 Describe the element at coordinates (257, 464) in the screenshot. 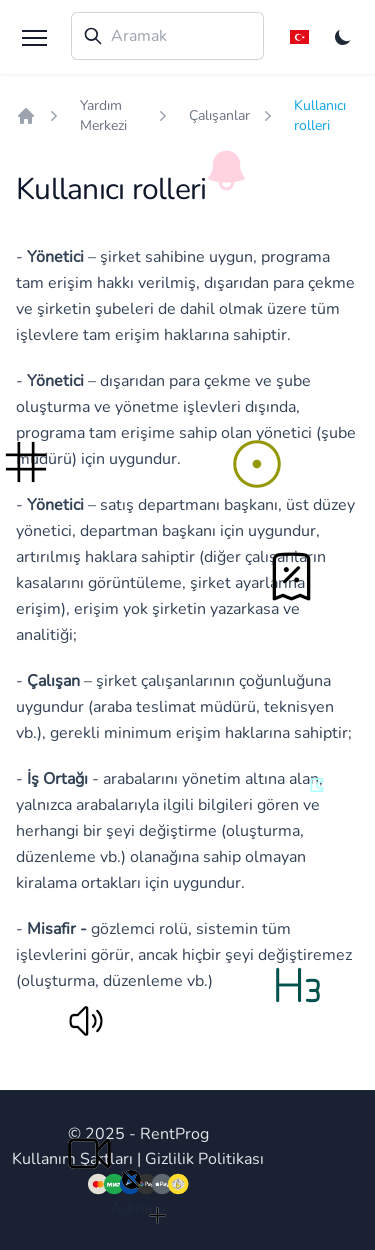

I see `view open issues in a repository` at that location.